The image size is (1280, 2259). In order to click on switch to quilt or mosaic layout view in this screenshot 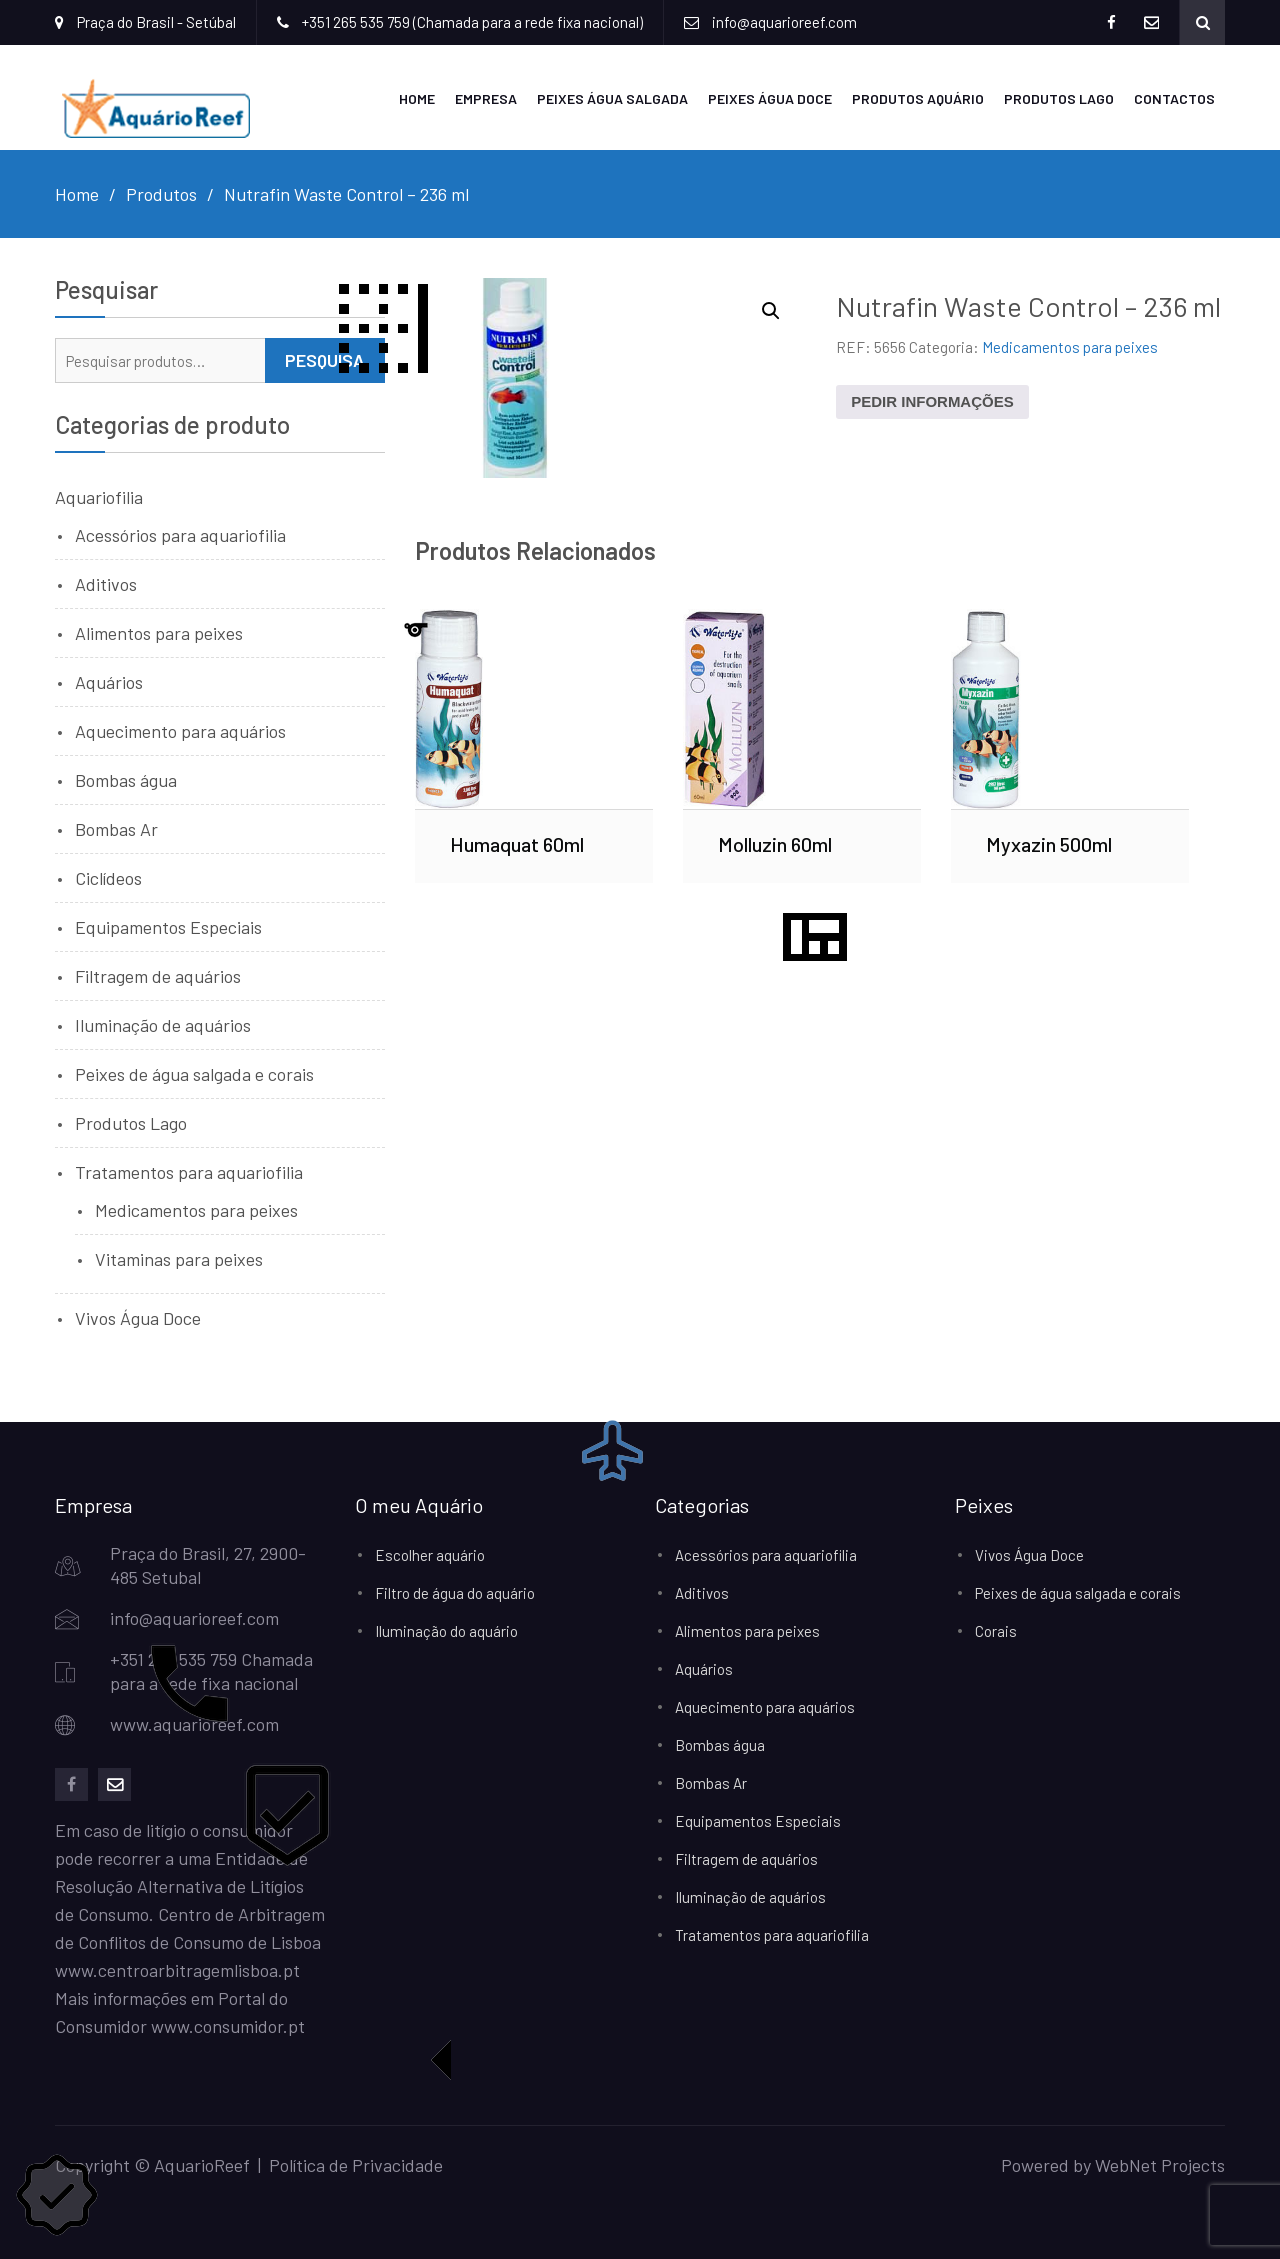, I will do `click(813, 939)`.